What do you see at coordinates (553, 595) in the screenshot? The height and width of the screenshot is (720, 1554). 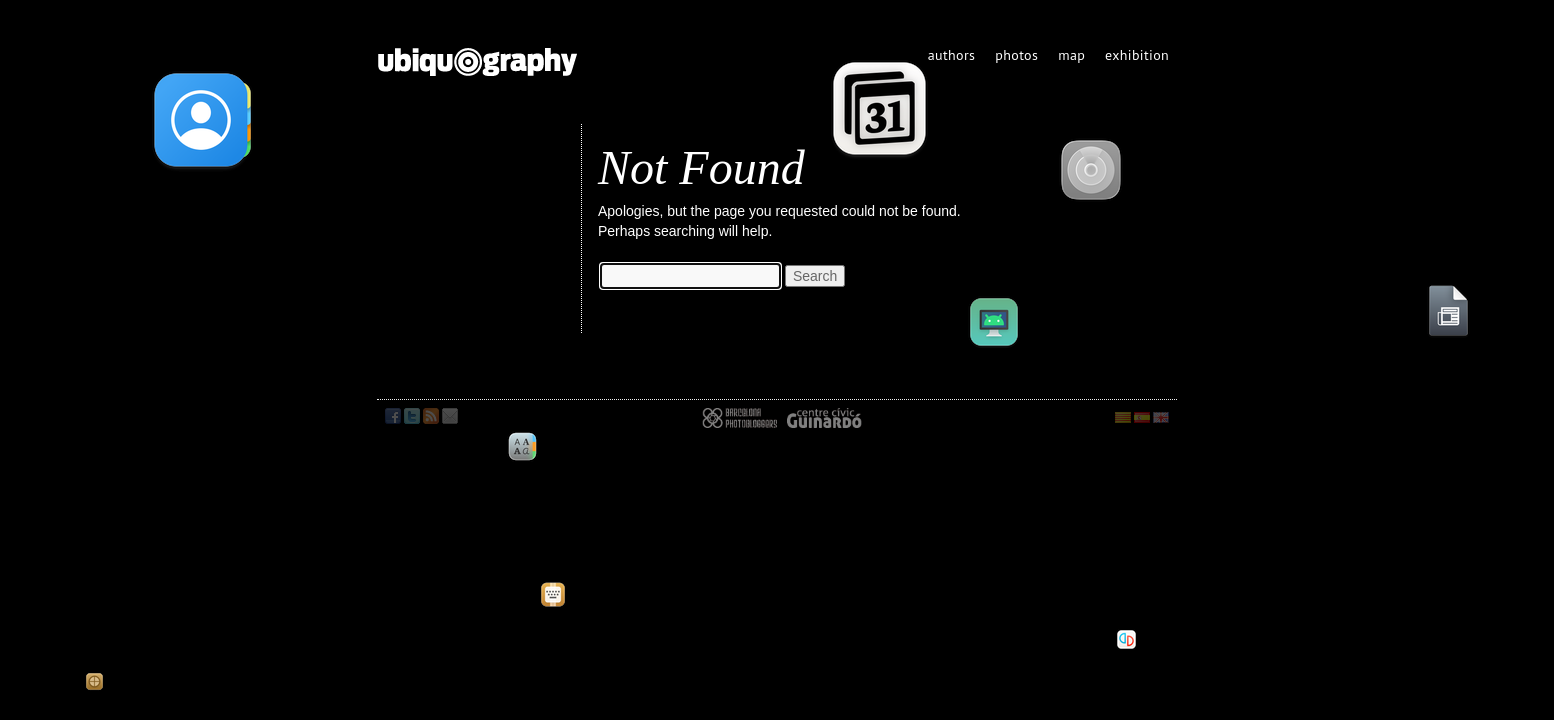 I see `input source or keyboard layout settings file` at bounding box center [553, 595].